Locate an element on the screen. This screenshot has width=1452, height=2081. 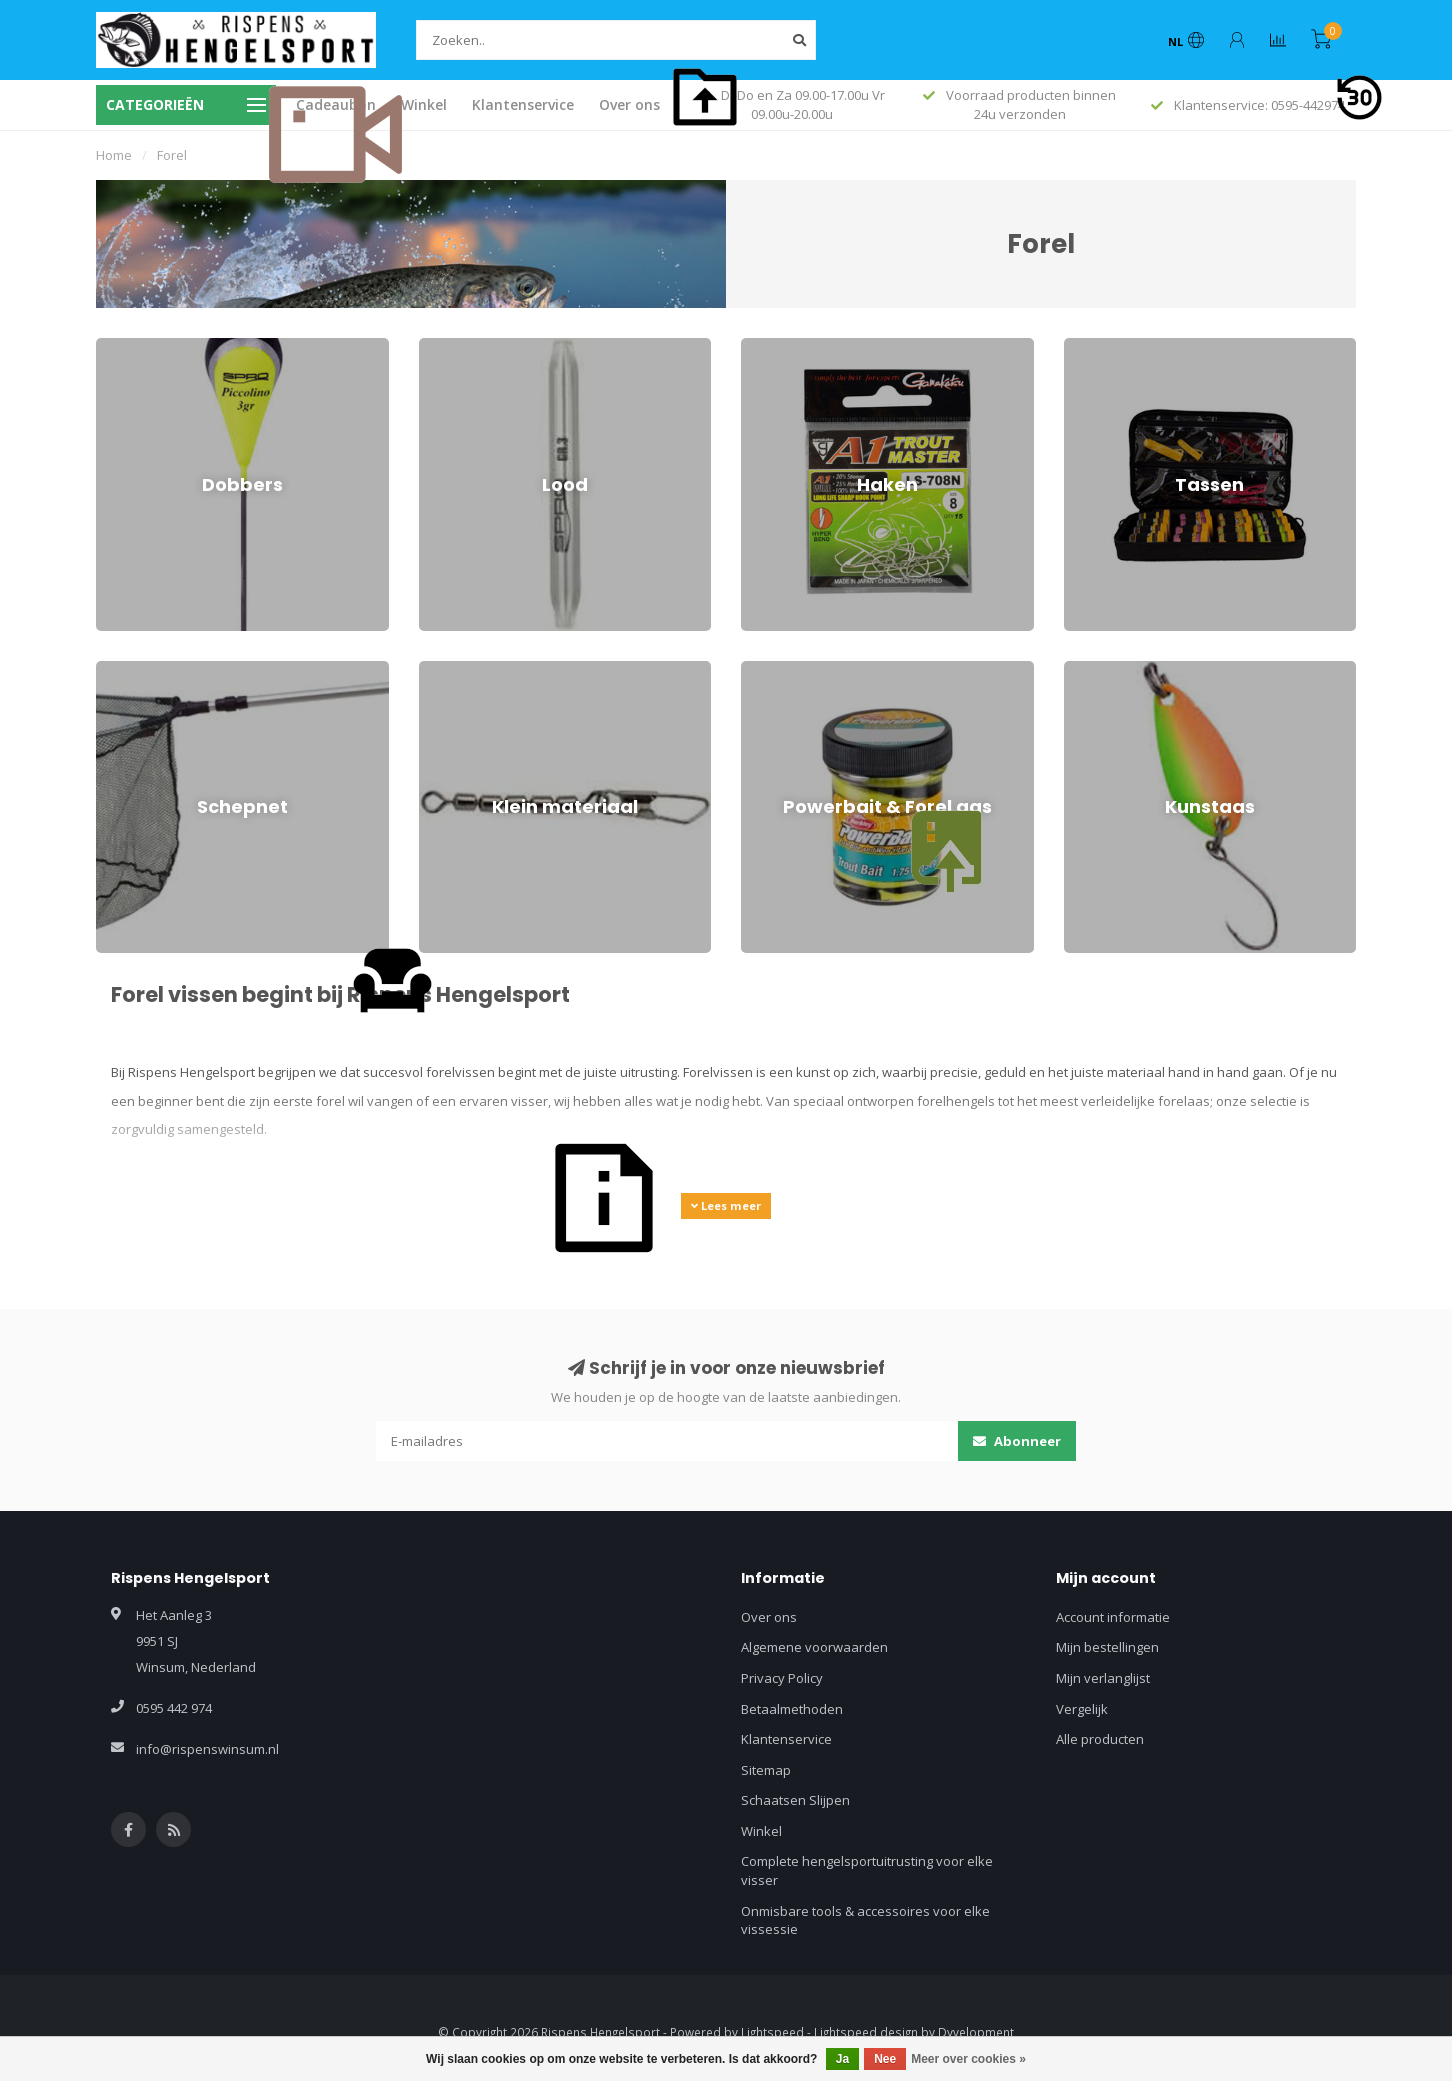
view file details or properties is located at coordinates (604, 1198).